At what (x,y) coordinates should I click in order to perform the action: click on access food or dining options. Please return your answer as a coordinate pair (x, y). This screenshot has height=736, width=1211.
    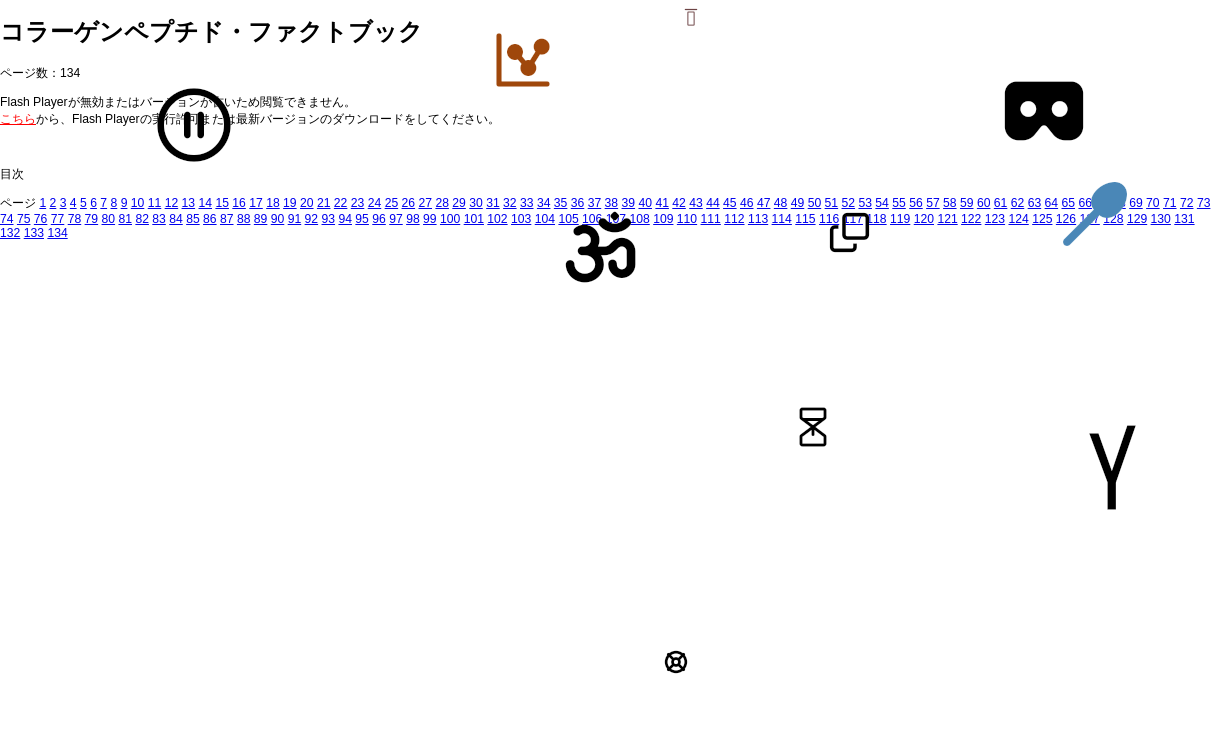
    Looking at the image, I should click on (1095, 214).